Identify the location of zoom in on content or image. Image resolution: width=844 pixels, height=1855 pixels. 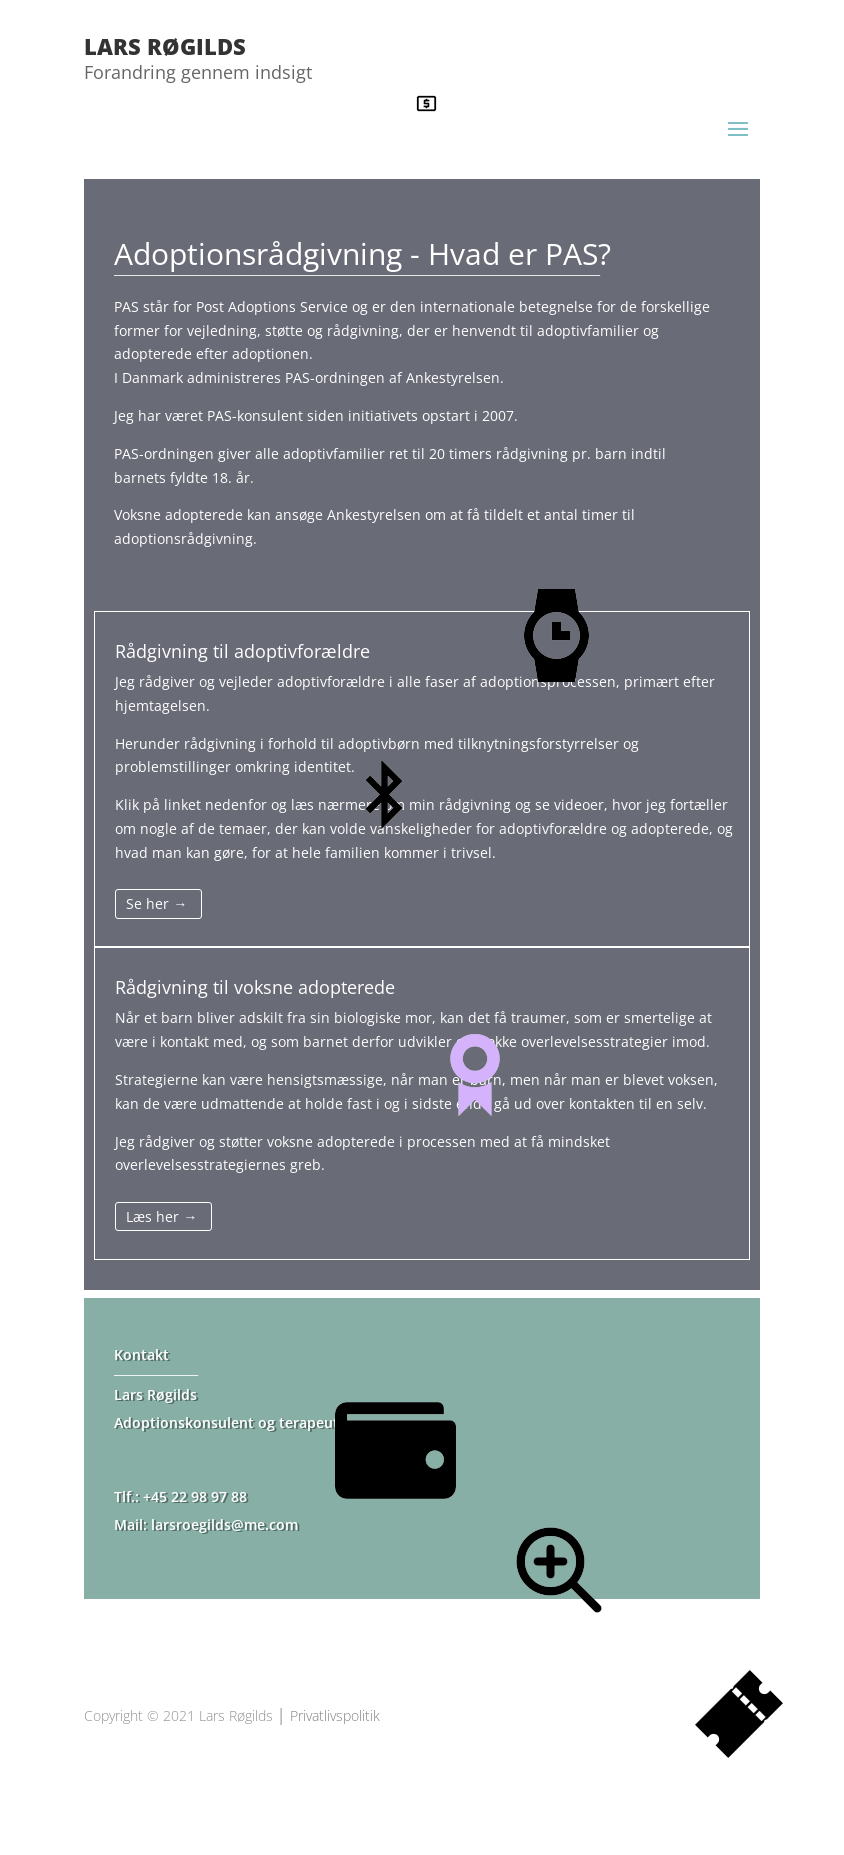
(559, 1570).